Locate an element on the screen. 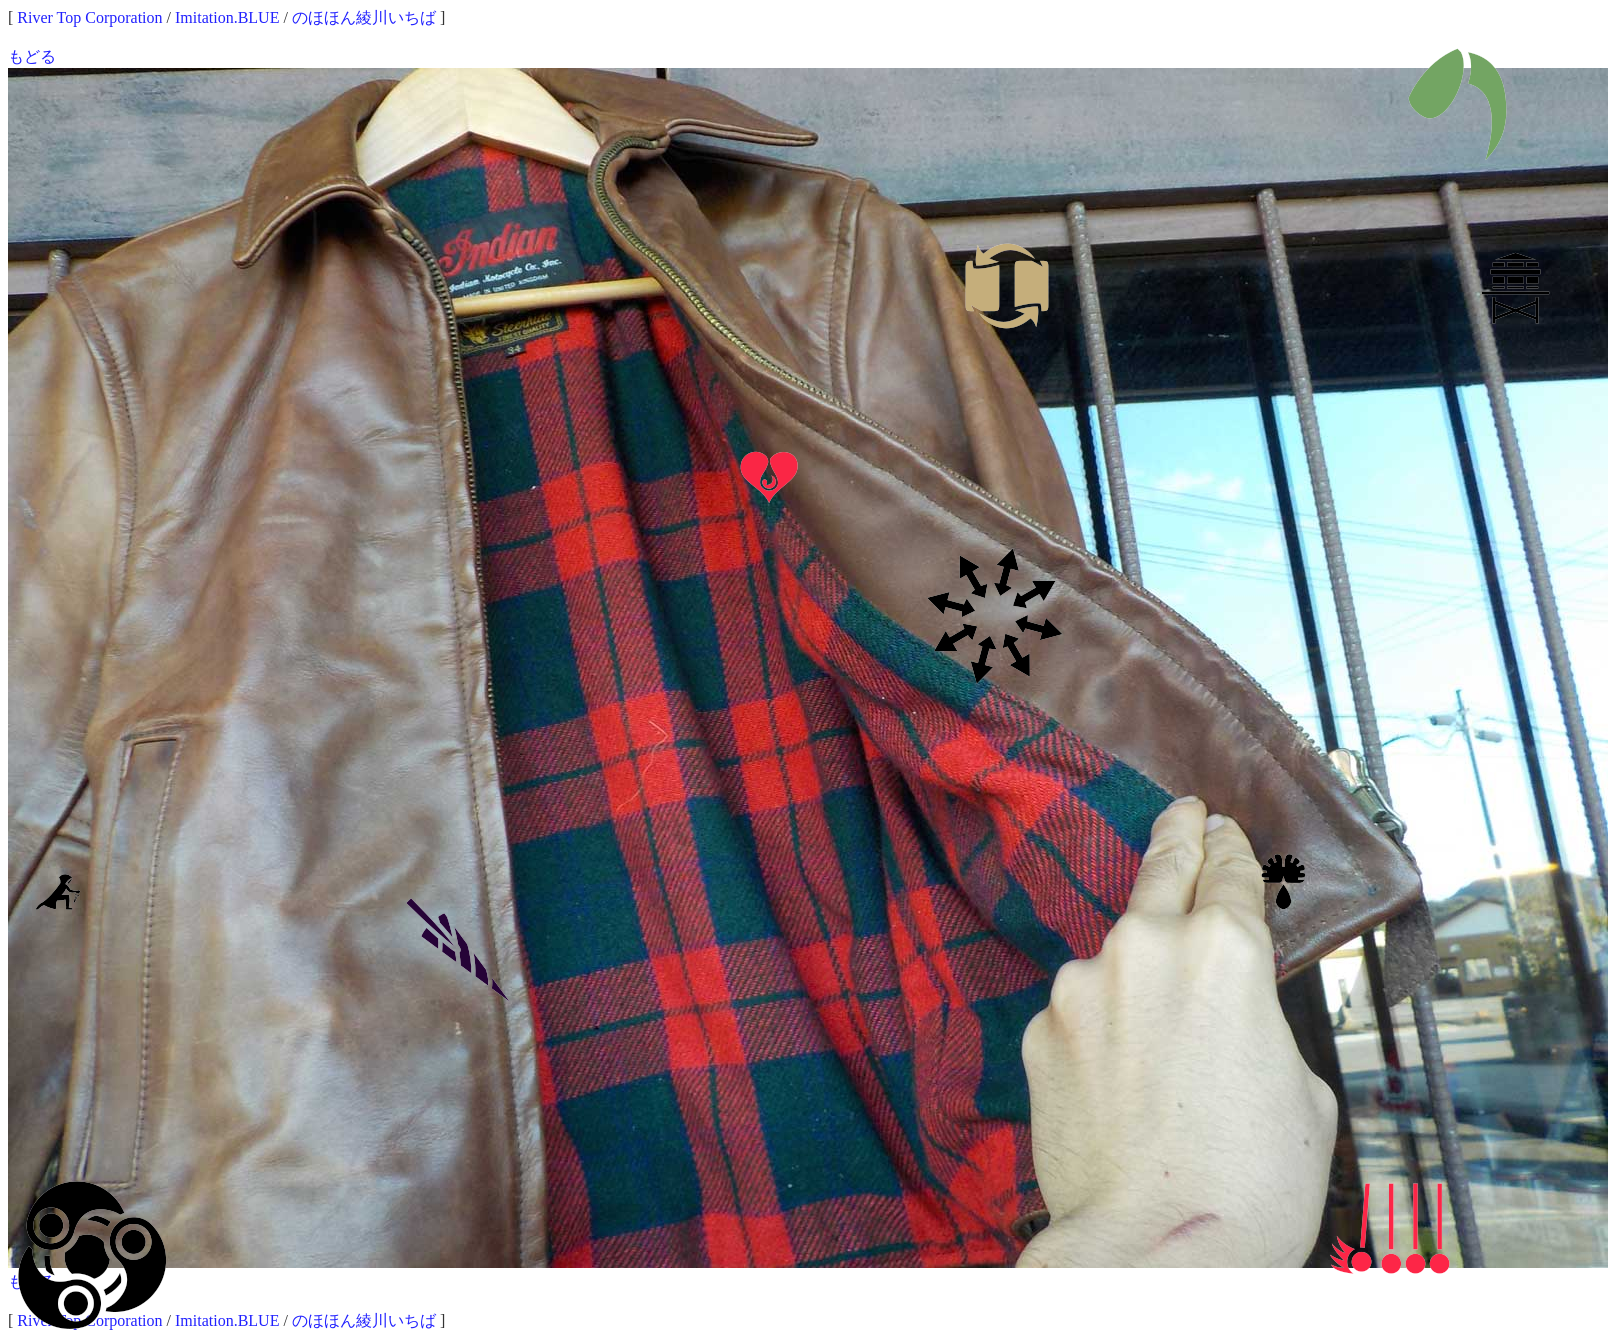 This screenshot has width=1608, height=1340. represents balance or harmony in gameplay is located at coordinates (92, 1255).